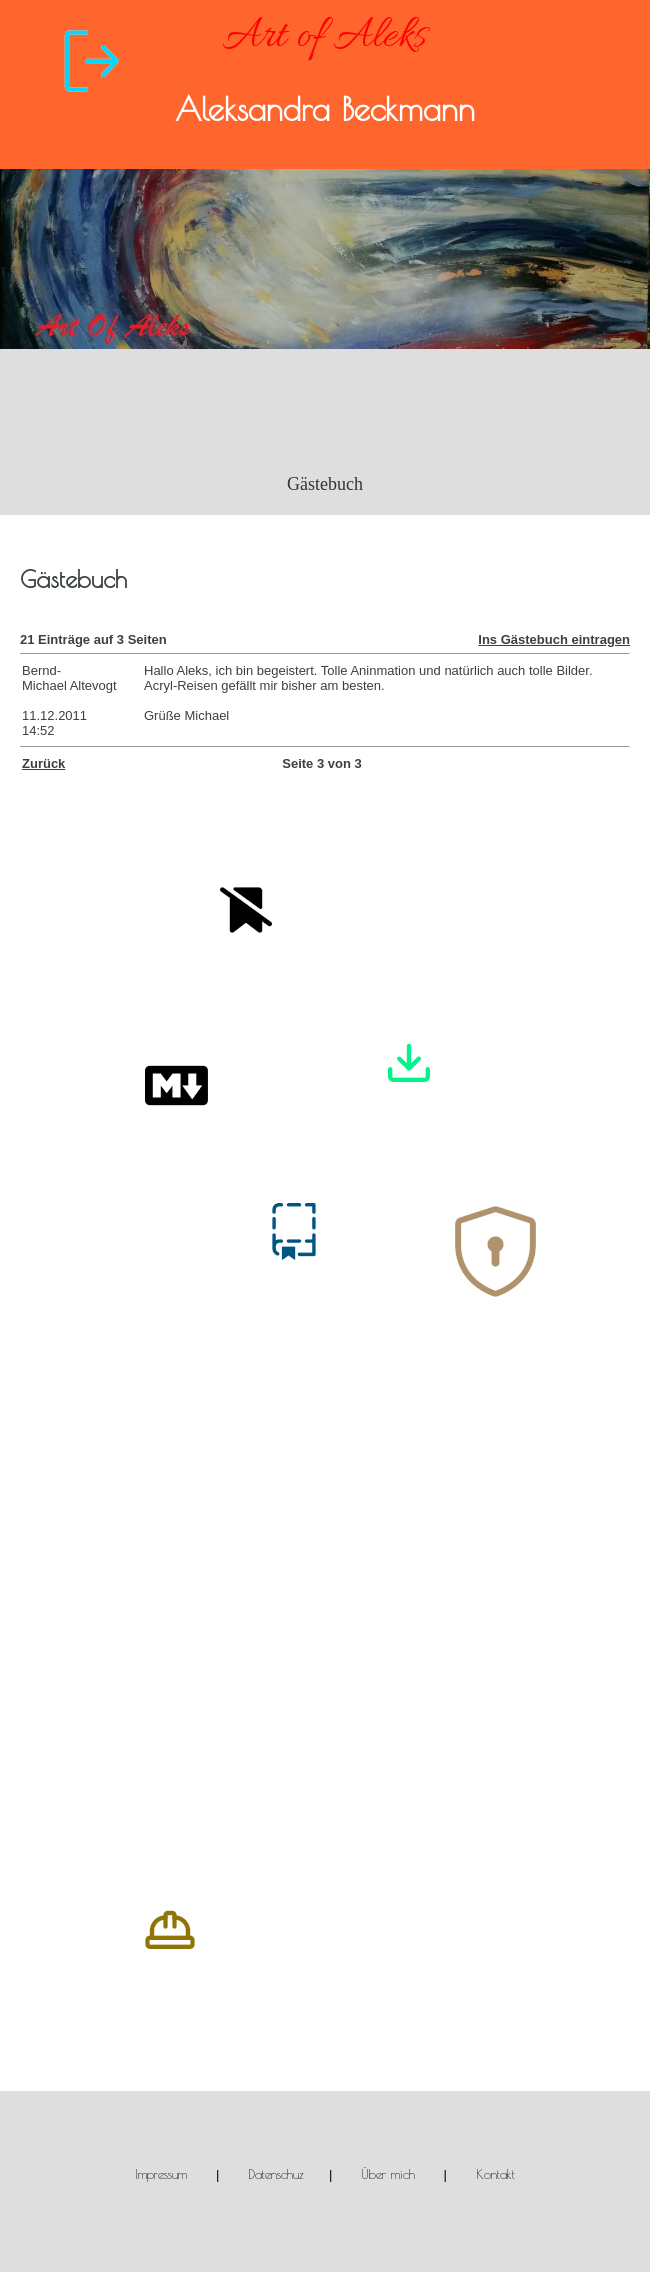 The image size is (650, 2272). What do you see at coordinates (294, 1232) in the screenshot?
I see `create a new repository from a template` at bounding box center [294, 1232].